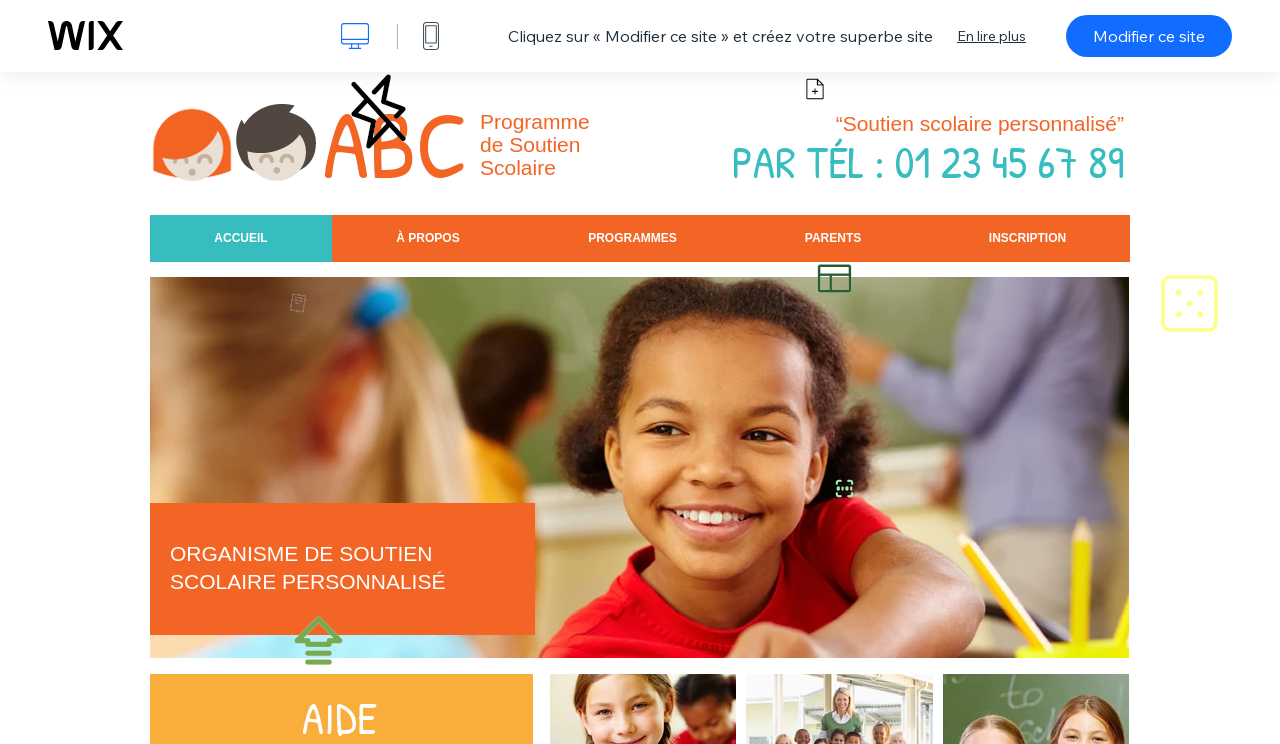  I want to click on change page layout or view, so click(834, 278).